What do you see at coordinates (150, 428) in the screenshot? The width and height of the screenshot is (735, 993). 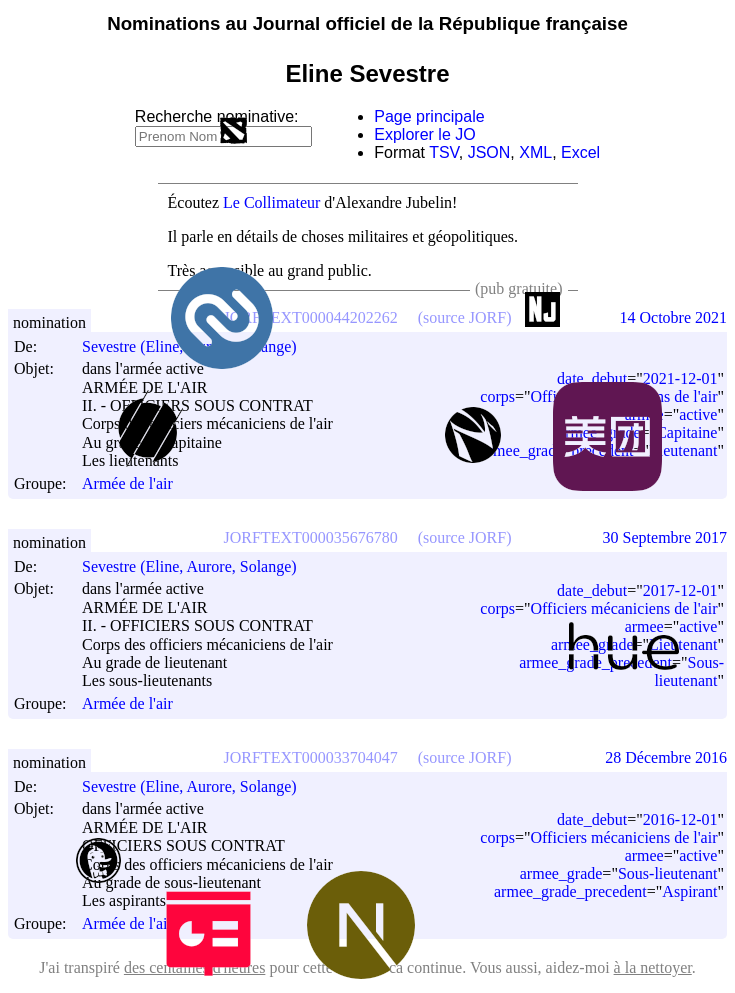 I see `open the triller app` at bounding box center [150, 428].